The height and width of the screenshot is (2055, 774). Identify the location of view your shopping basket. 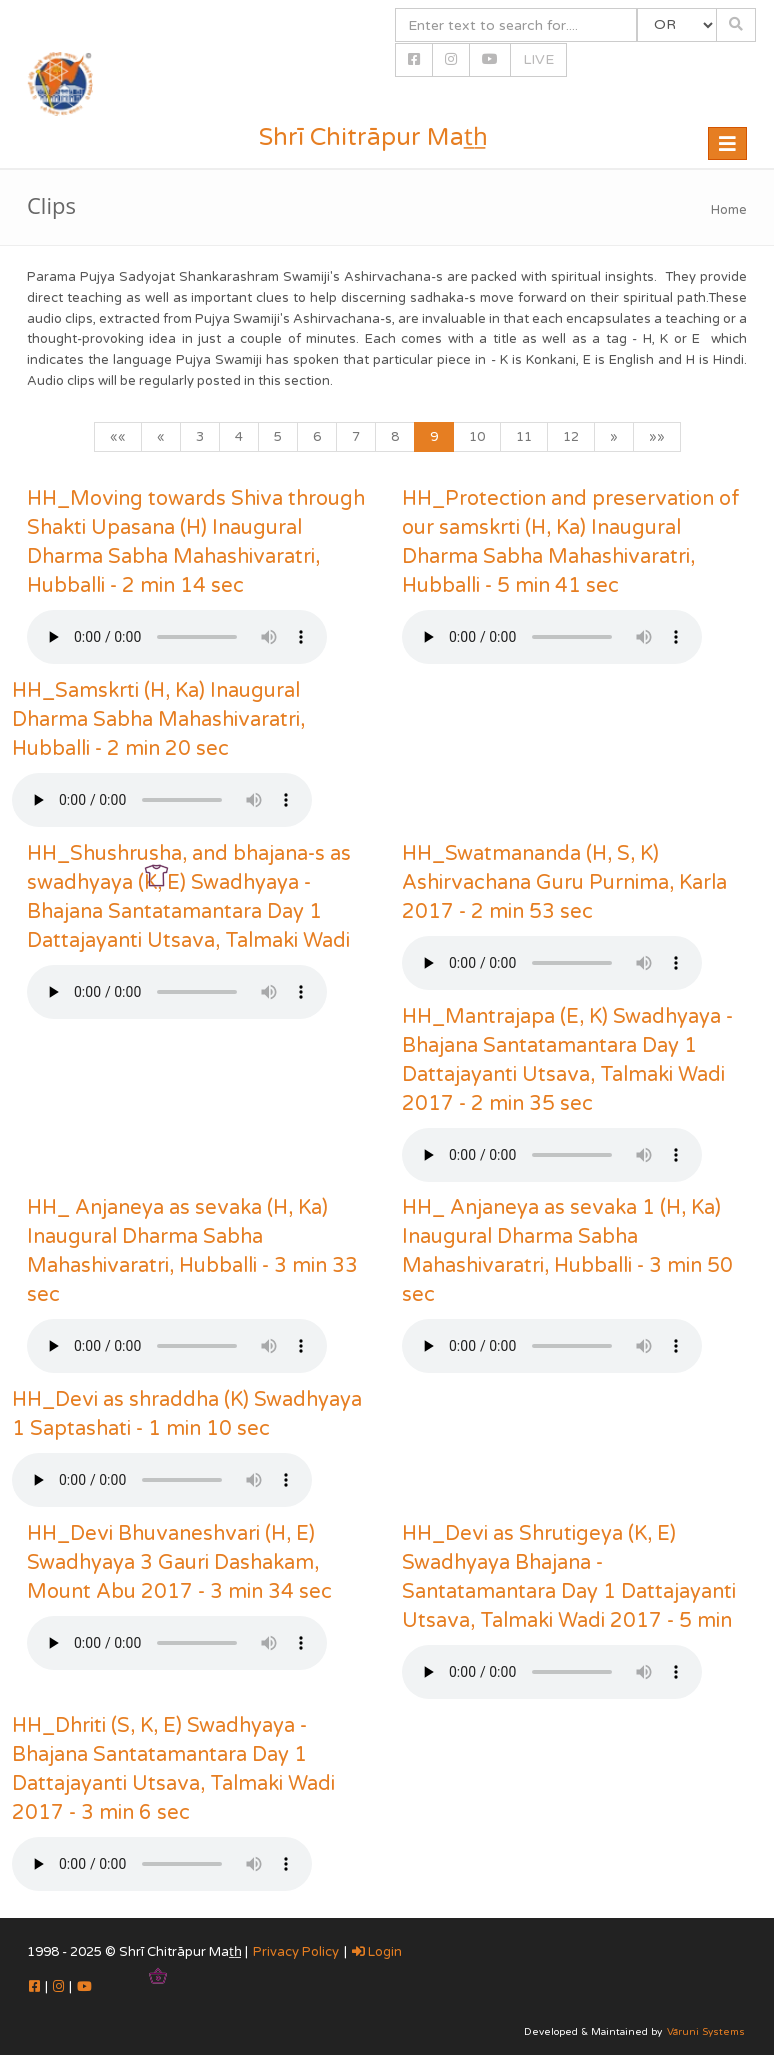
(158, 1976).